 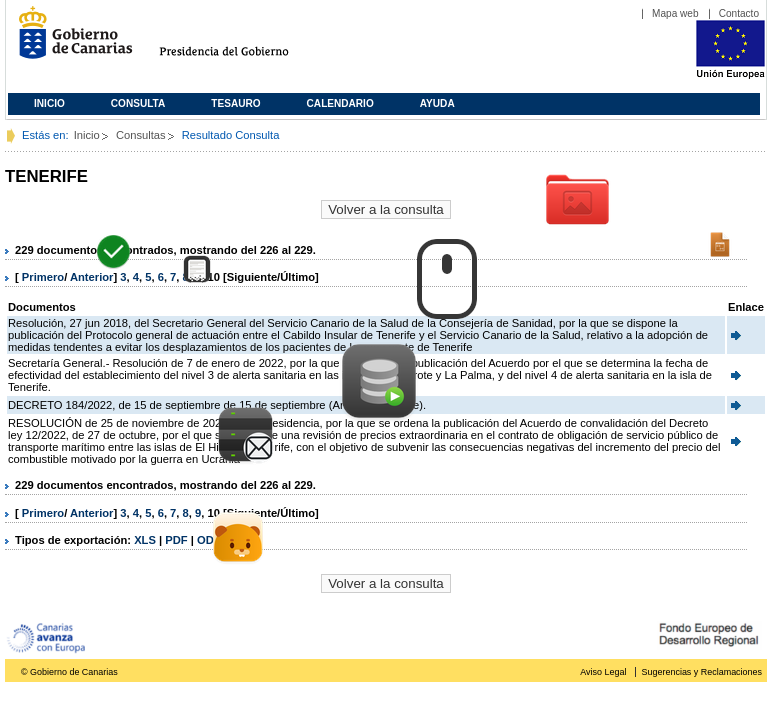 What do you see at coordinates (245, 434) in the screenshot?
I see `configure mail server settings` at bounding box center [245, 434].